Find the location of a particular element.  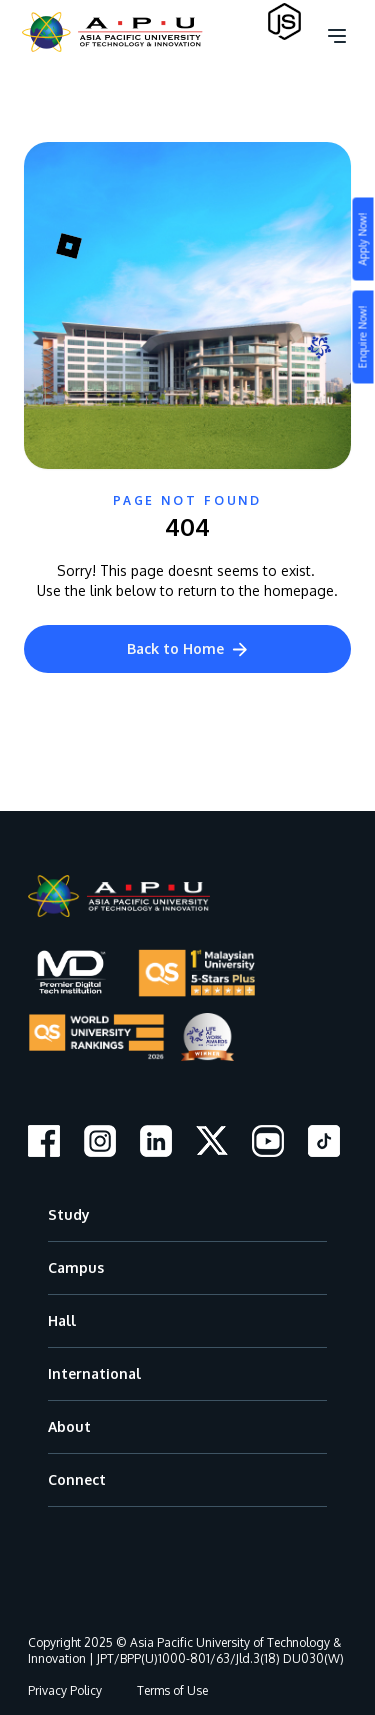

open the Roblox app is located at coordinates (69, 246).